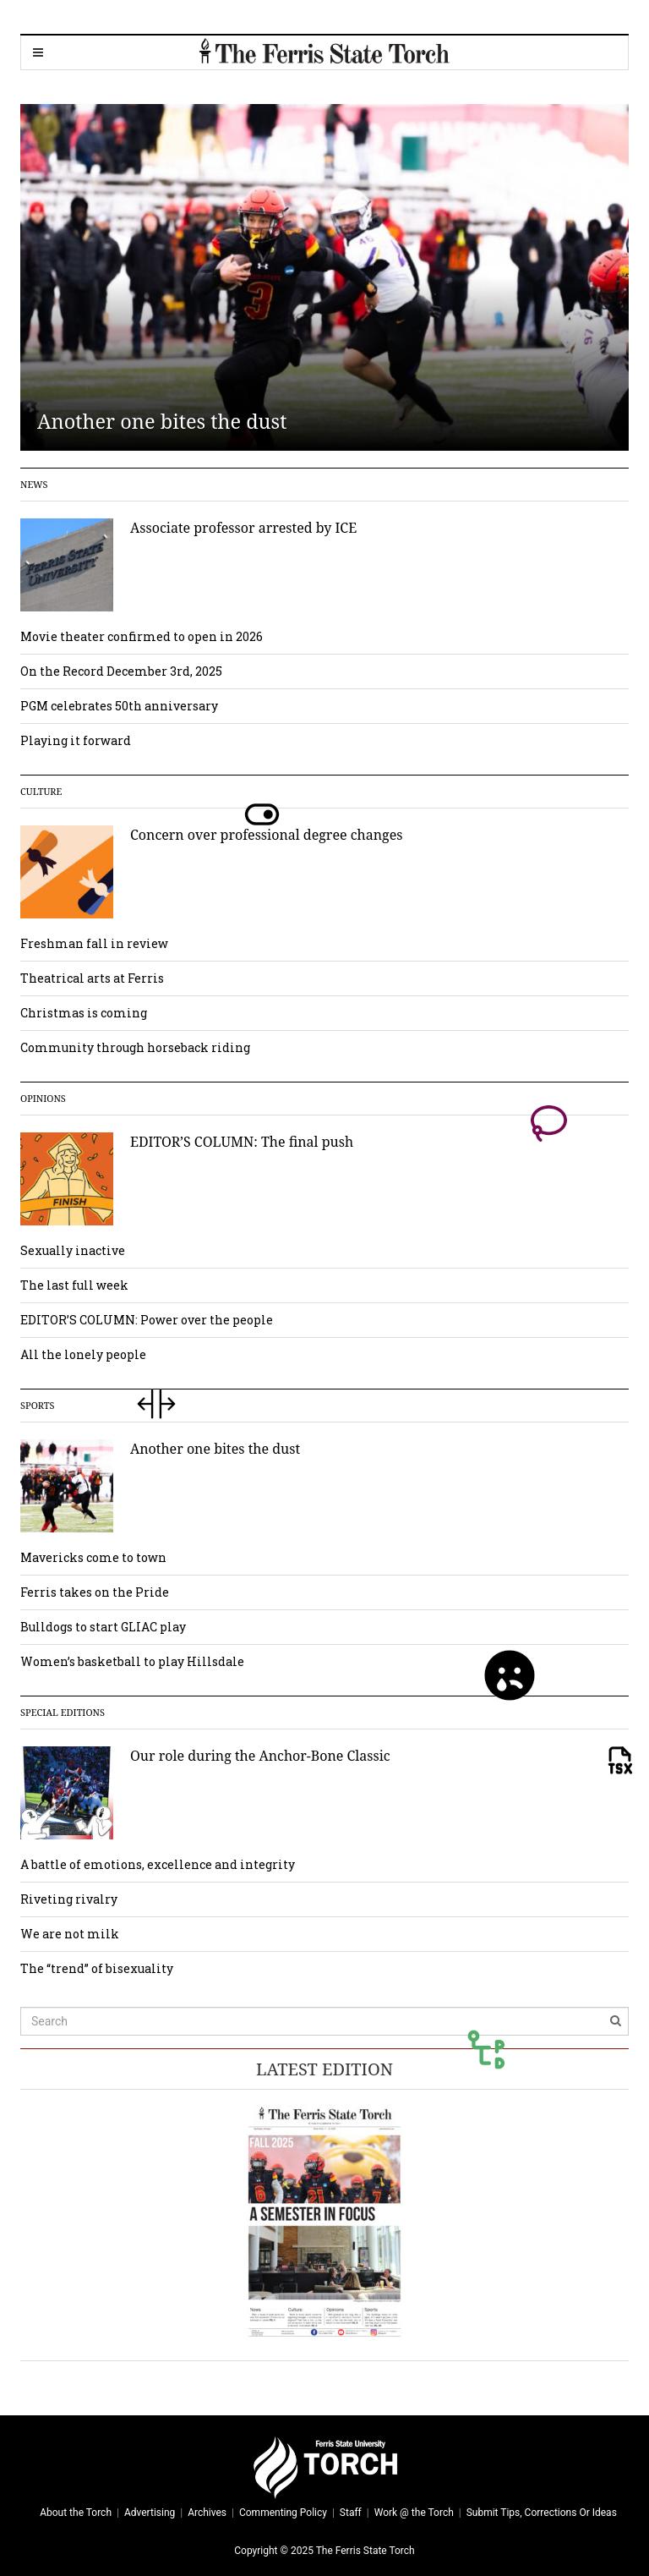 This screenshot has height=2576, width=649. Describe the element at coordinates (510, 1675) in the screenshot. I see `indicates an error or something went wrong` at that location.